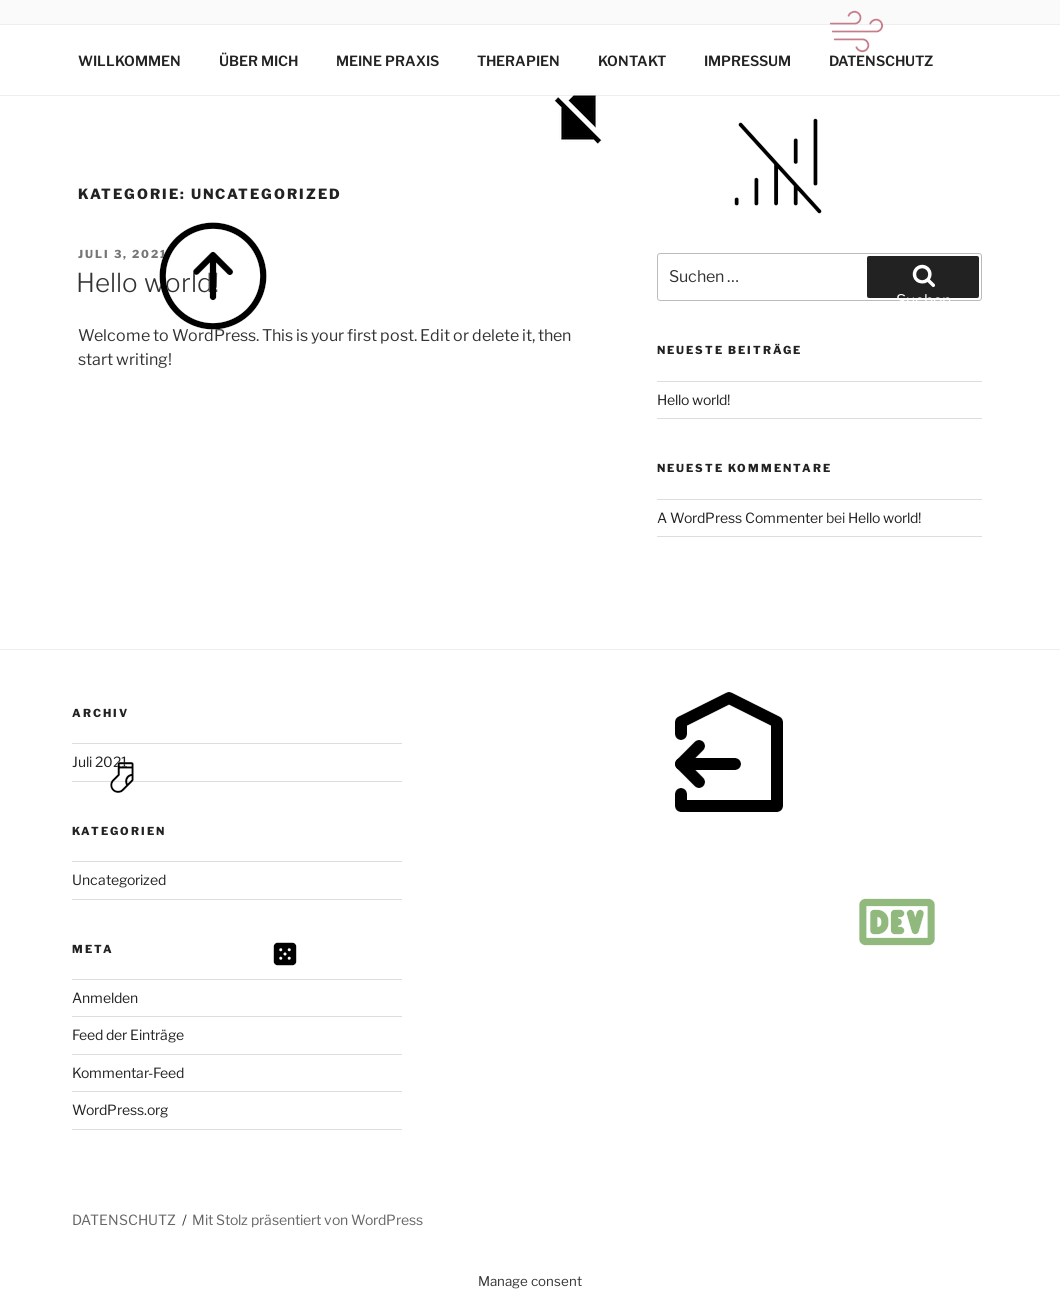  I want to click on no sim card detected, so click(578, 117).